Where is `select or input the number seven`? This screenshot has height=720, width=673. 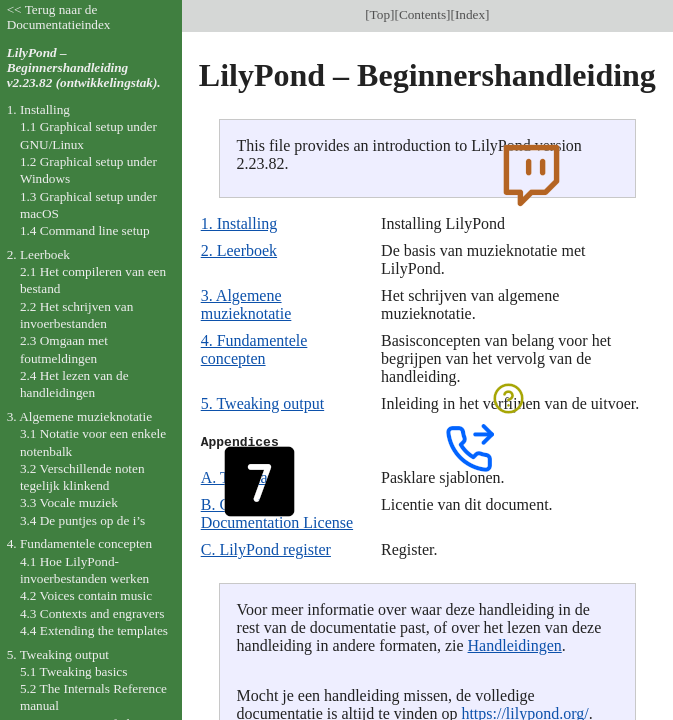
select or input the number seven is located at coordinates (259, 481).